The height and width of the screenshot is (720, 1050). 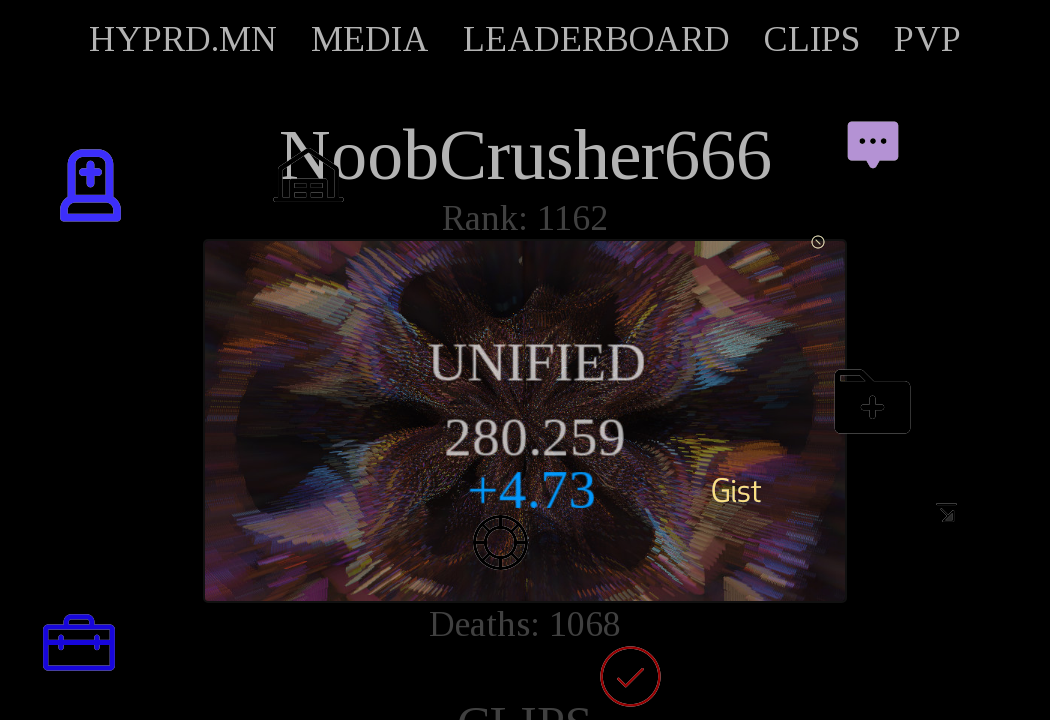 I want to click on access garage or parking controls, so click(x=308, y=178).